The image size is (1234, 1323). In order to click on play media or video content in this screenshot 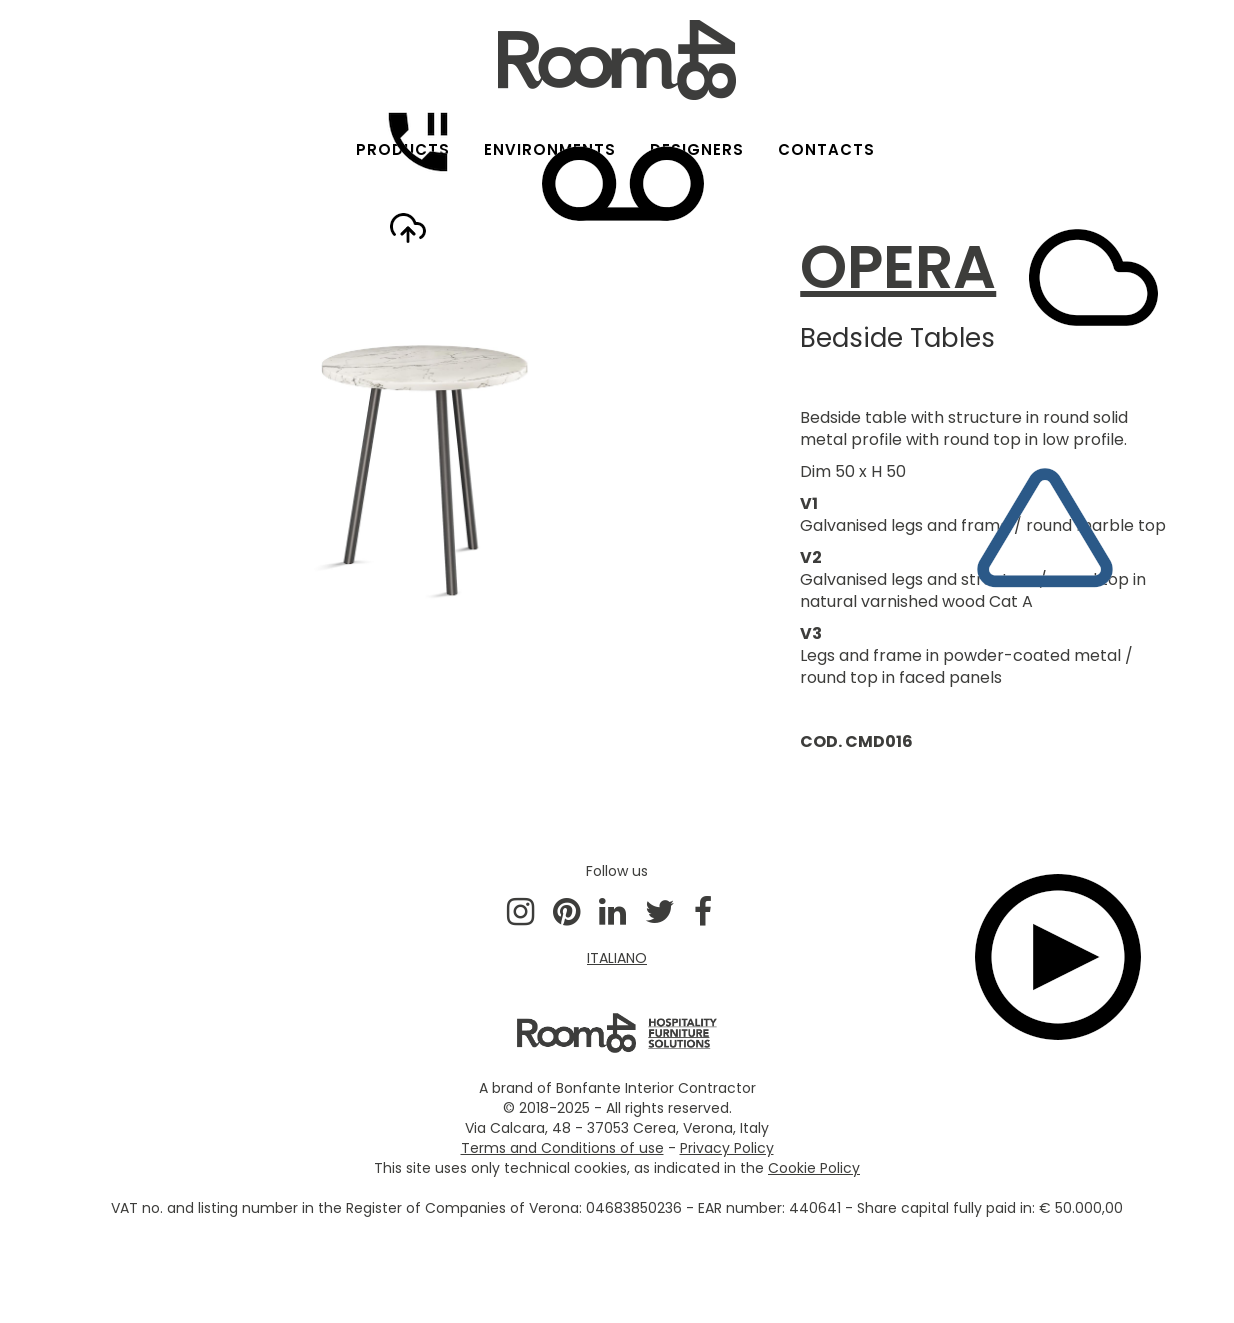, I will do `click(1058, 957)`.